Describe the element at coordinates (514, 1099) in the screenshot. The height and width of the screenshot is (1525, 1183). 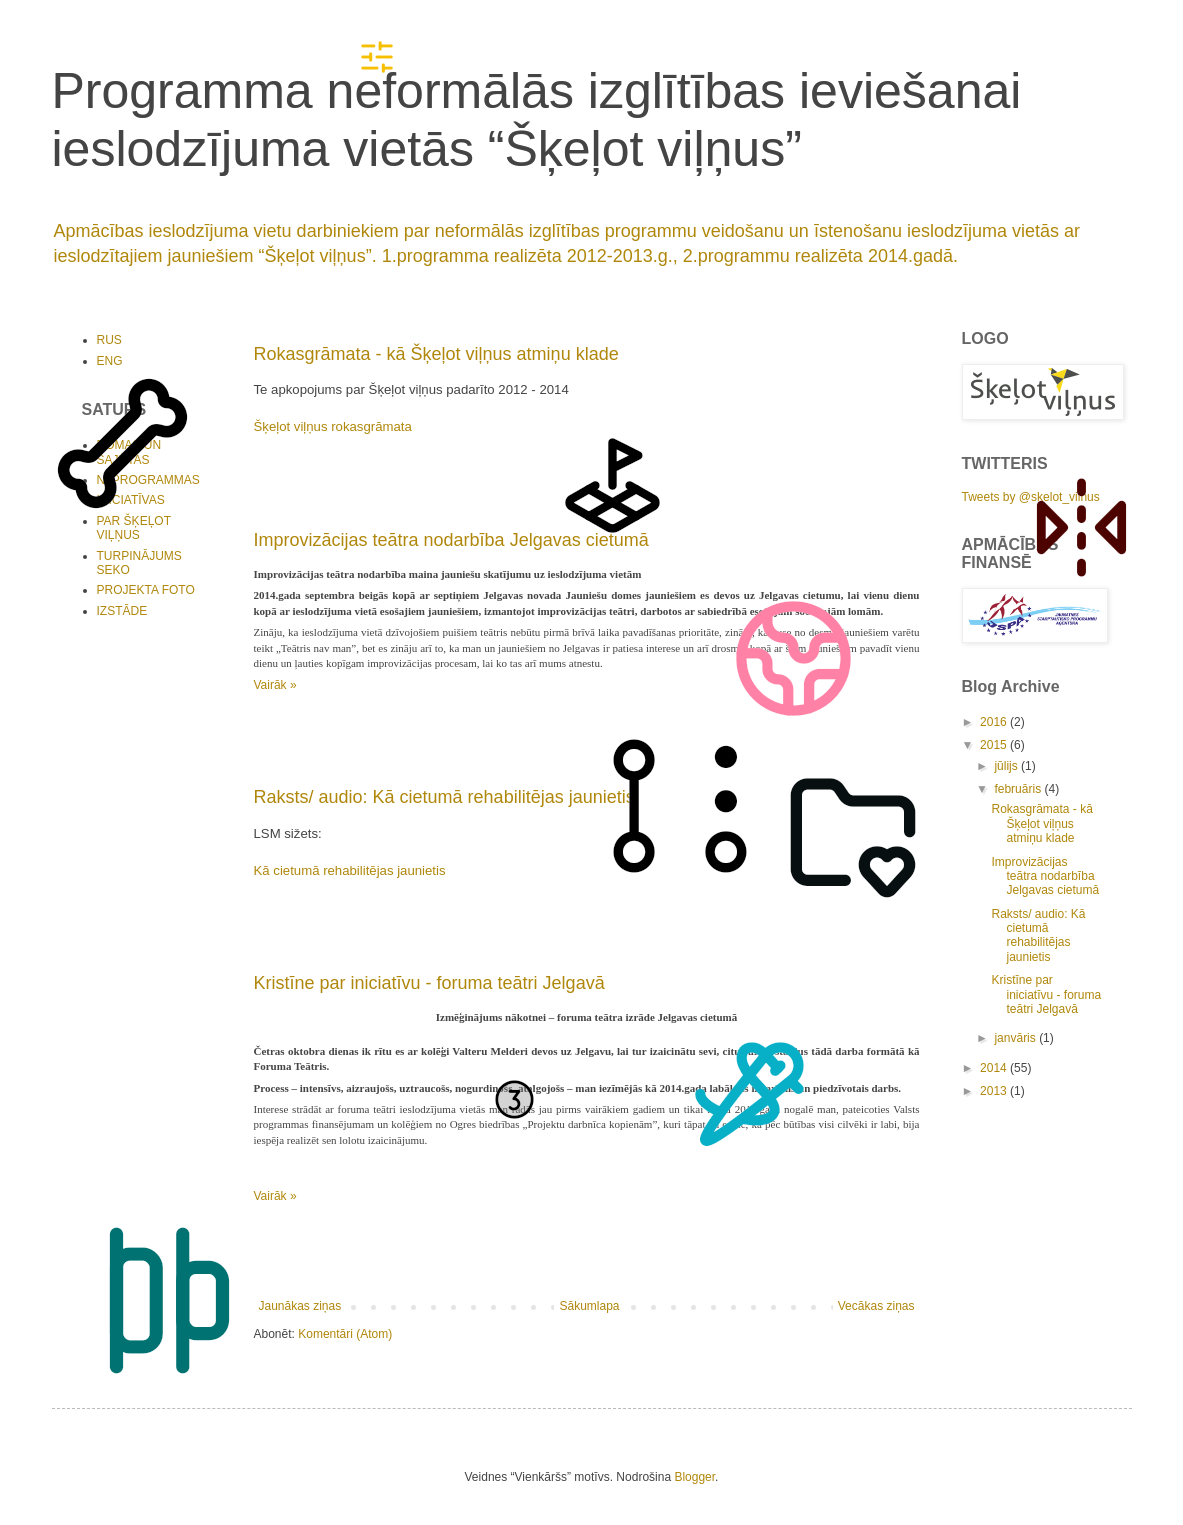
I see `indicates step three in a multi-step process` at that location.